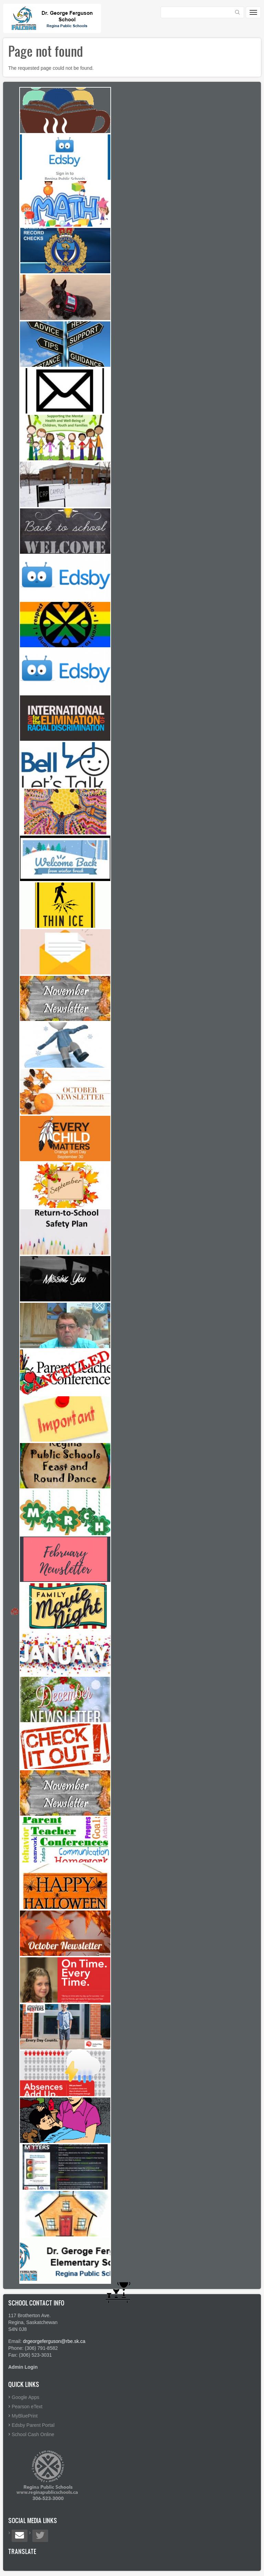 The width and height of the screenshot is (264, 2576). I want to click on indicates stormy weather conditions, so click(82, 2066).